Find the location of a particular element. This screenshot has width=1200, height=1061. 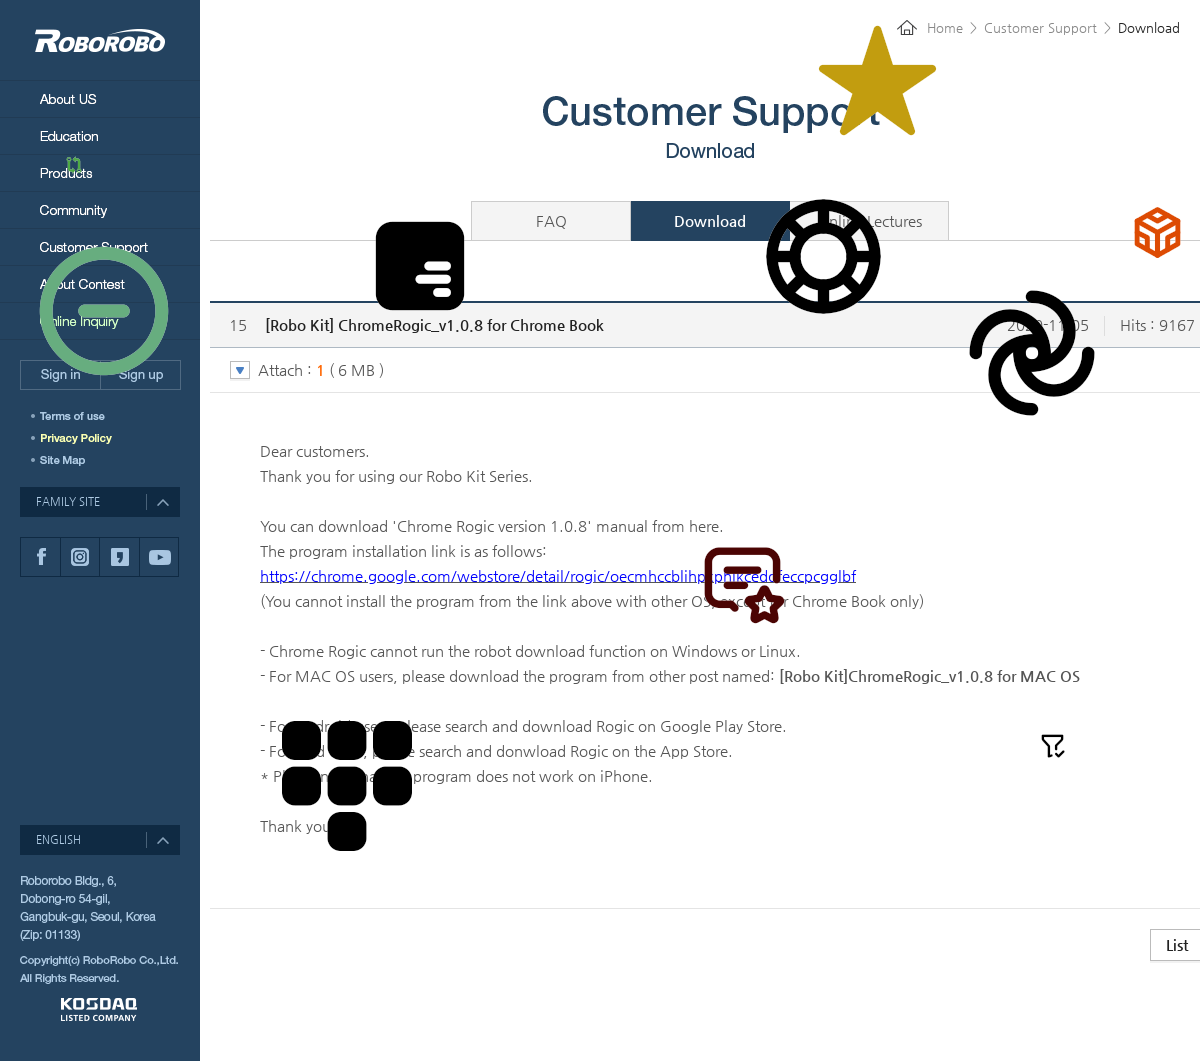

loading or processing content is located at coordinates (1032, 353).